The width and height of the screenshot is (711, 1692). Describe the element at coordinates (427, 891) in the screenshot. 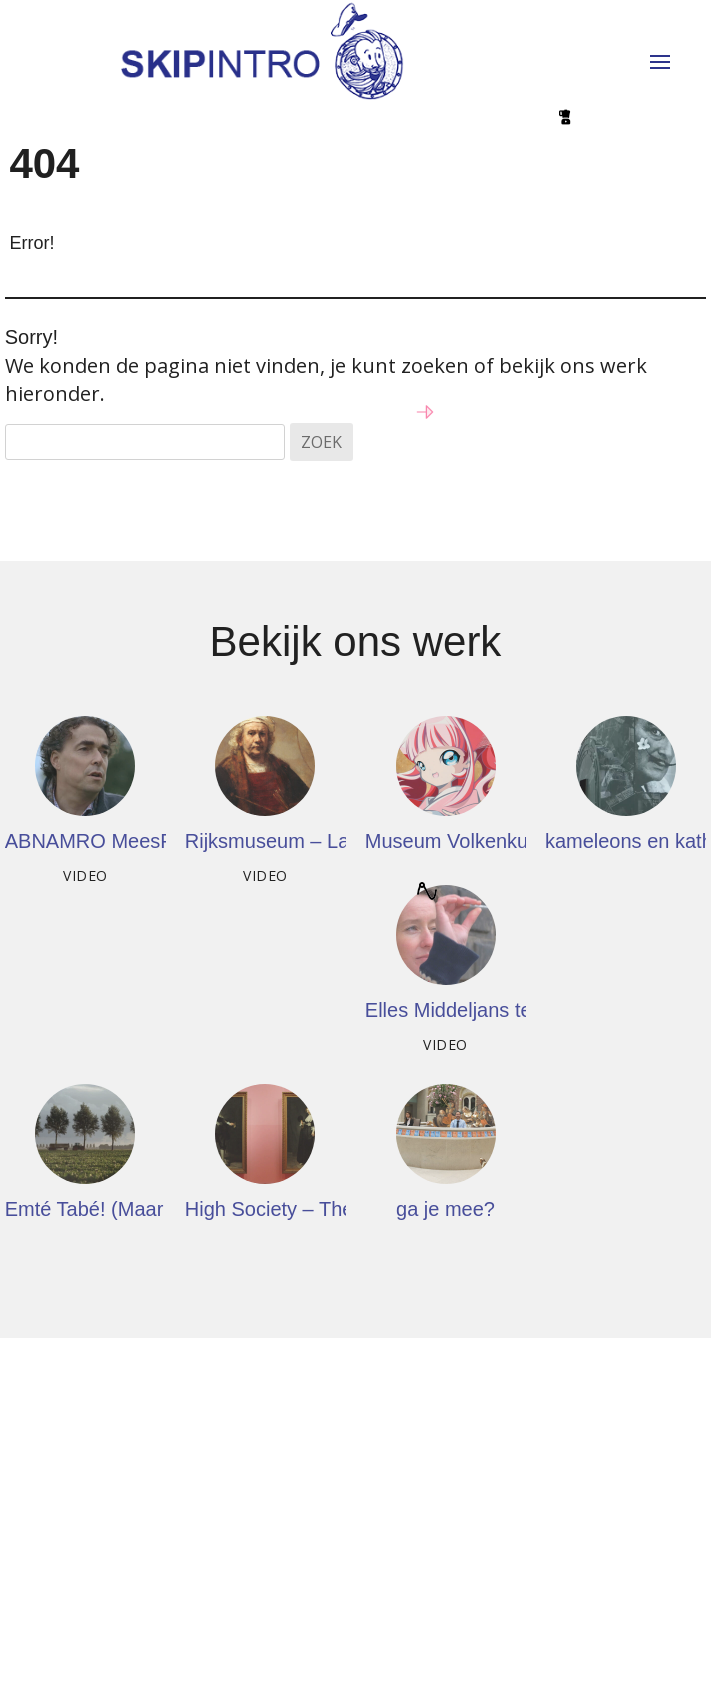

I see `apply maximum function to selected values` at that location.